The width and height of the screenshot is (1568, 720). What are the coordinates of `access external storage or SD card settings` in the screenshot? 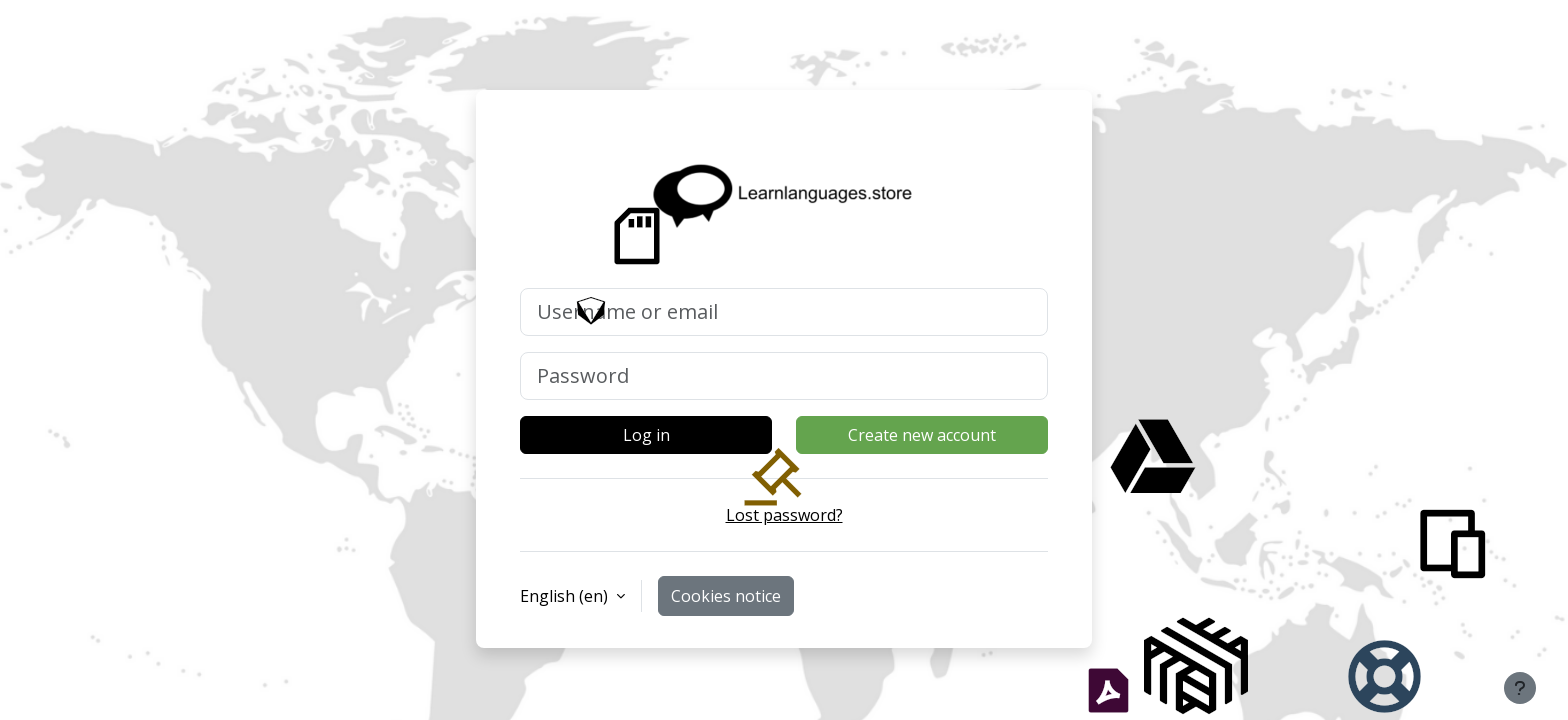 It's located at (637, 236).